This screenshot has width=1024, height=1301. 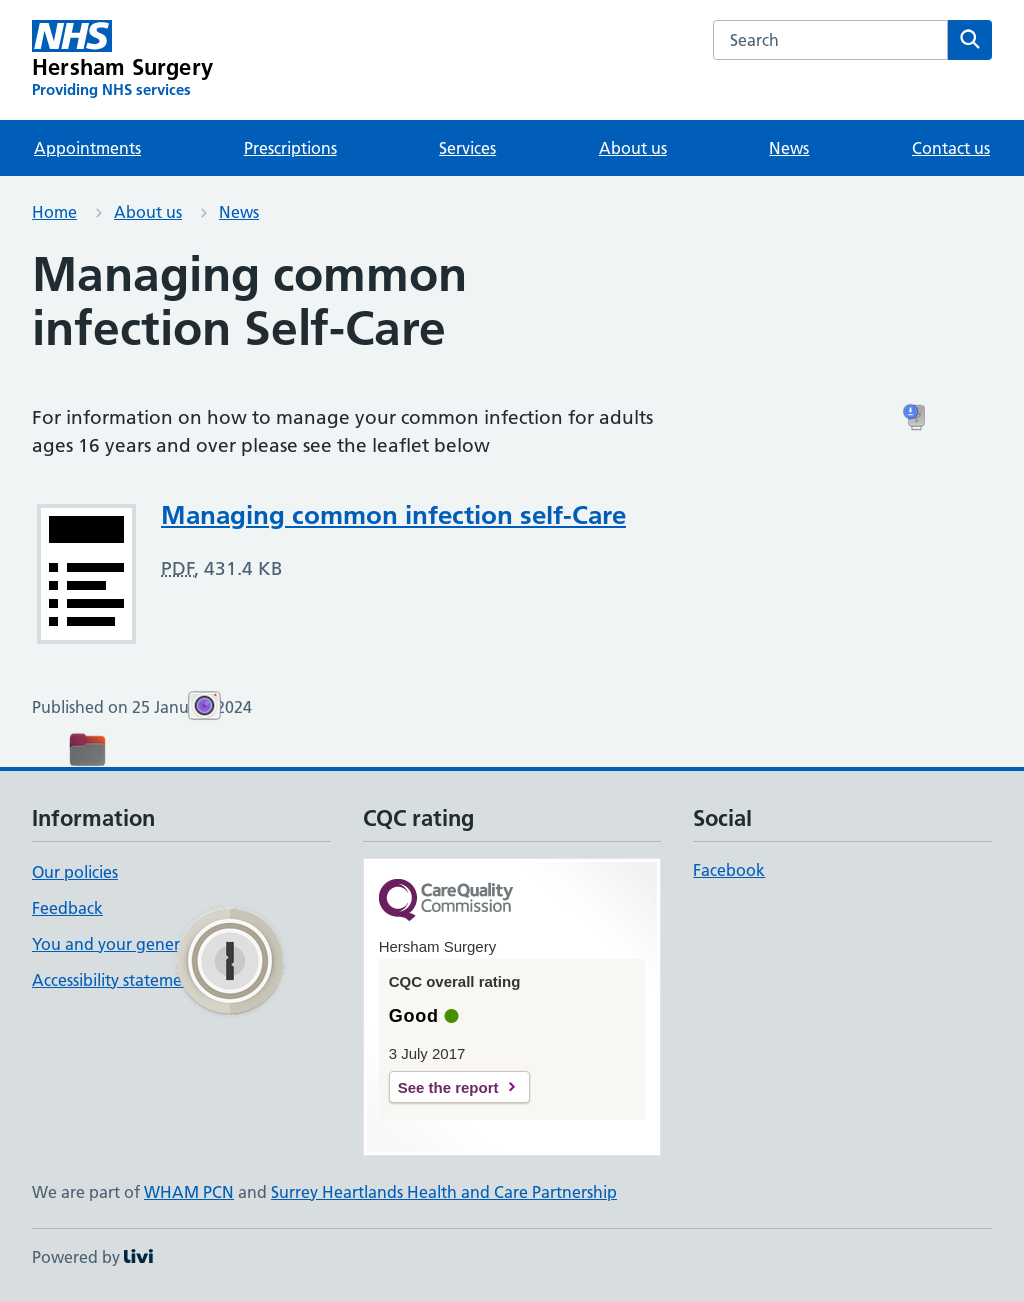 I want to click on view contents of an open folder, so click(x=87, y=749).